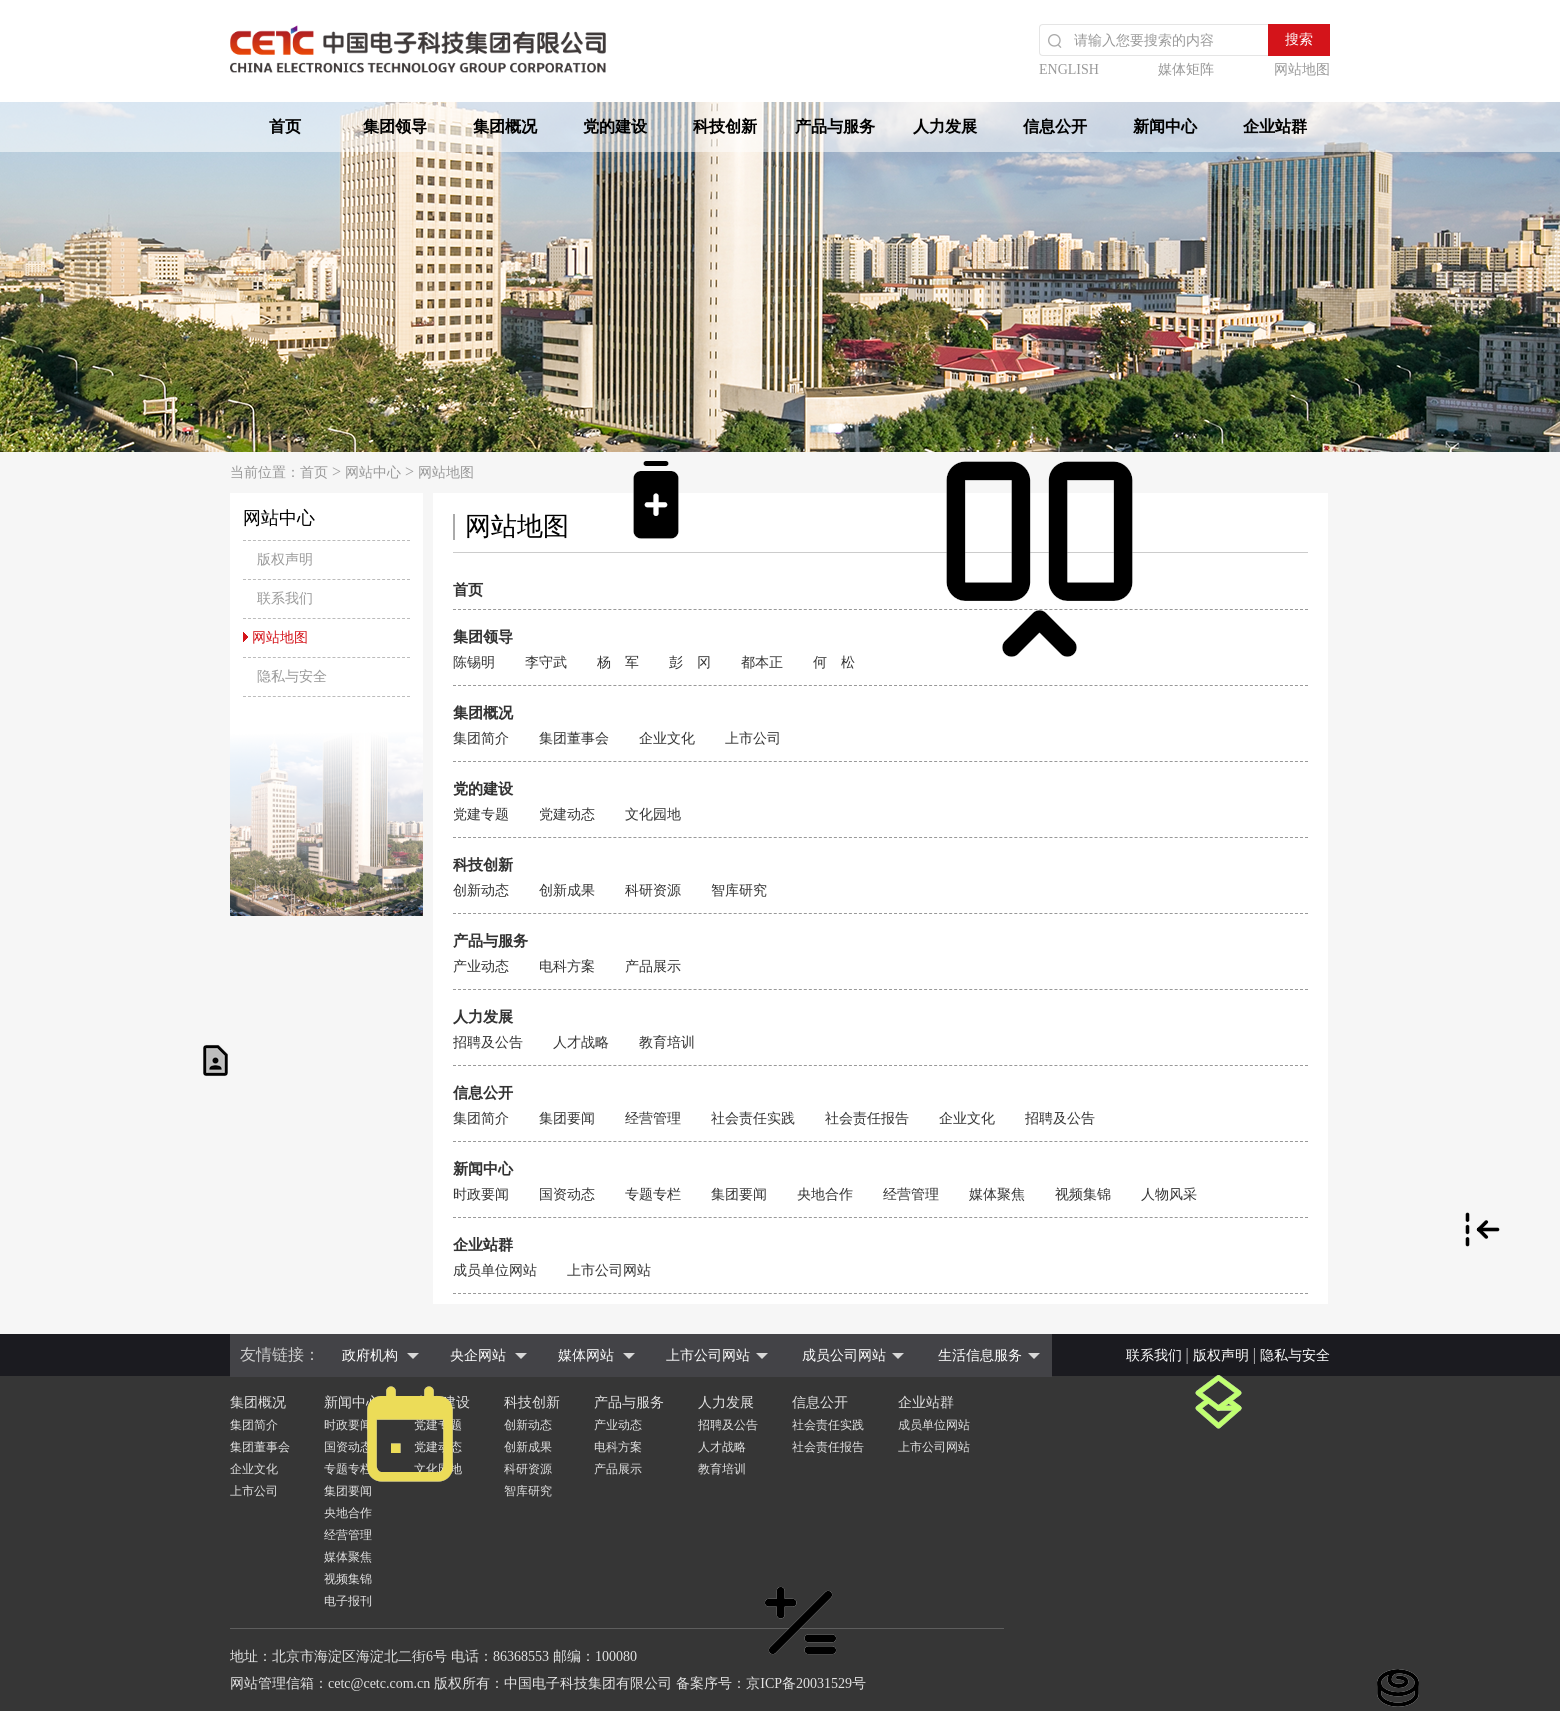  Describe the element at coordinates (1398, 1688) in the screenshot. I see `browse bakery or dessert options` at that location.